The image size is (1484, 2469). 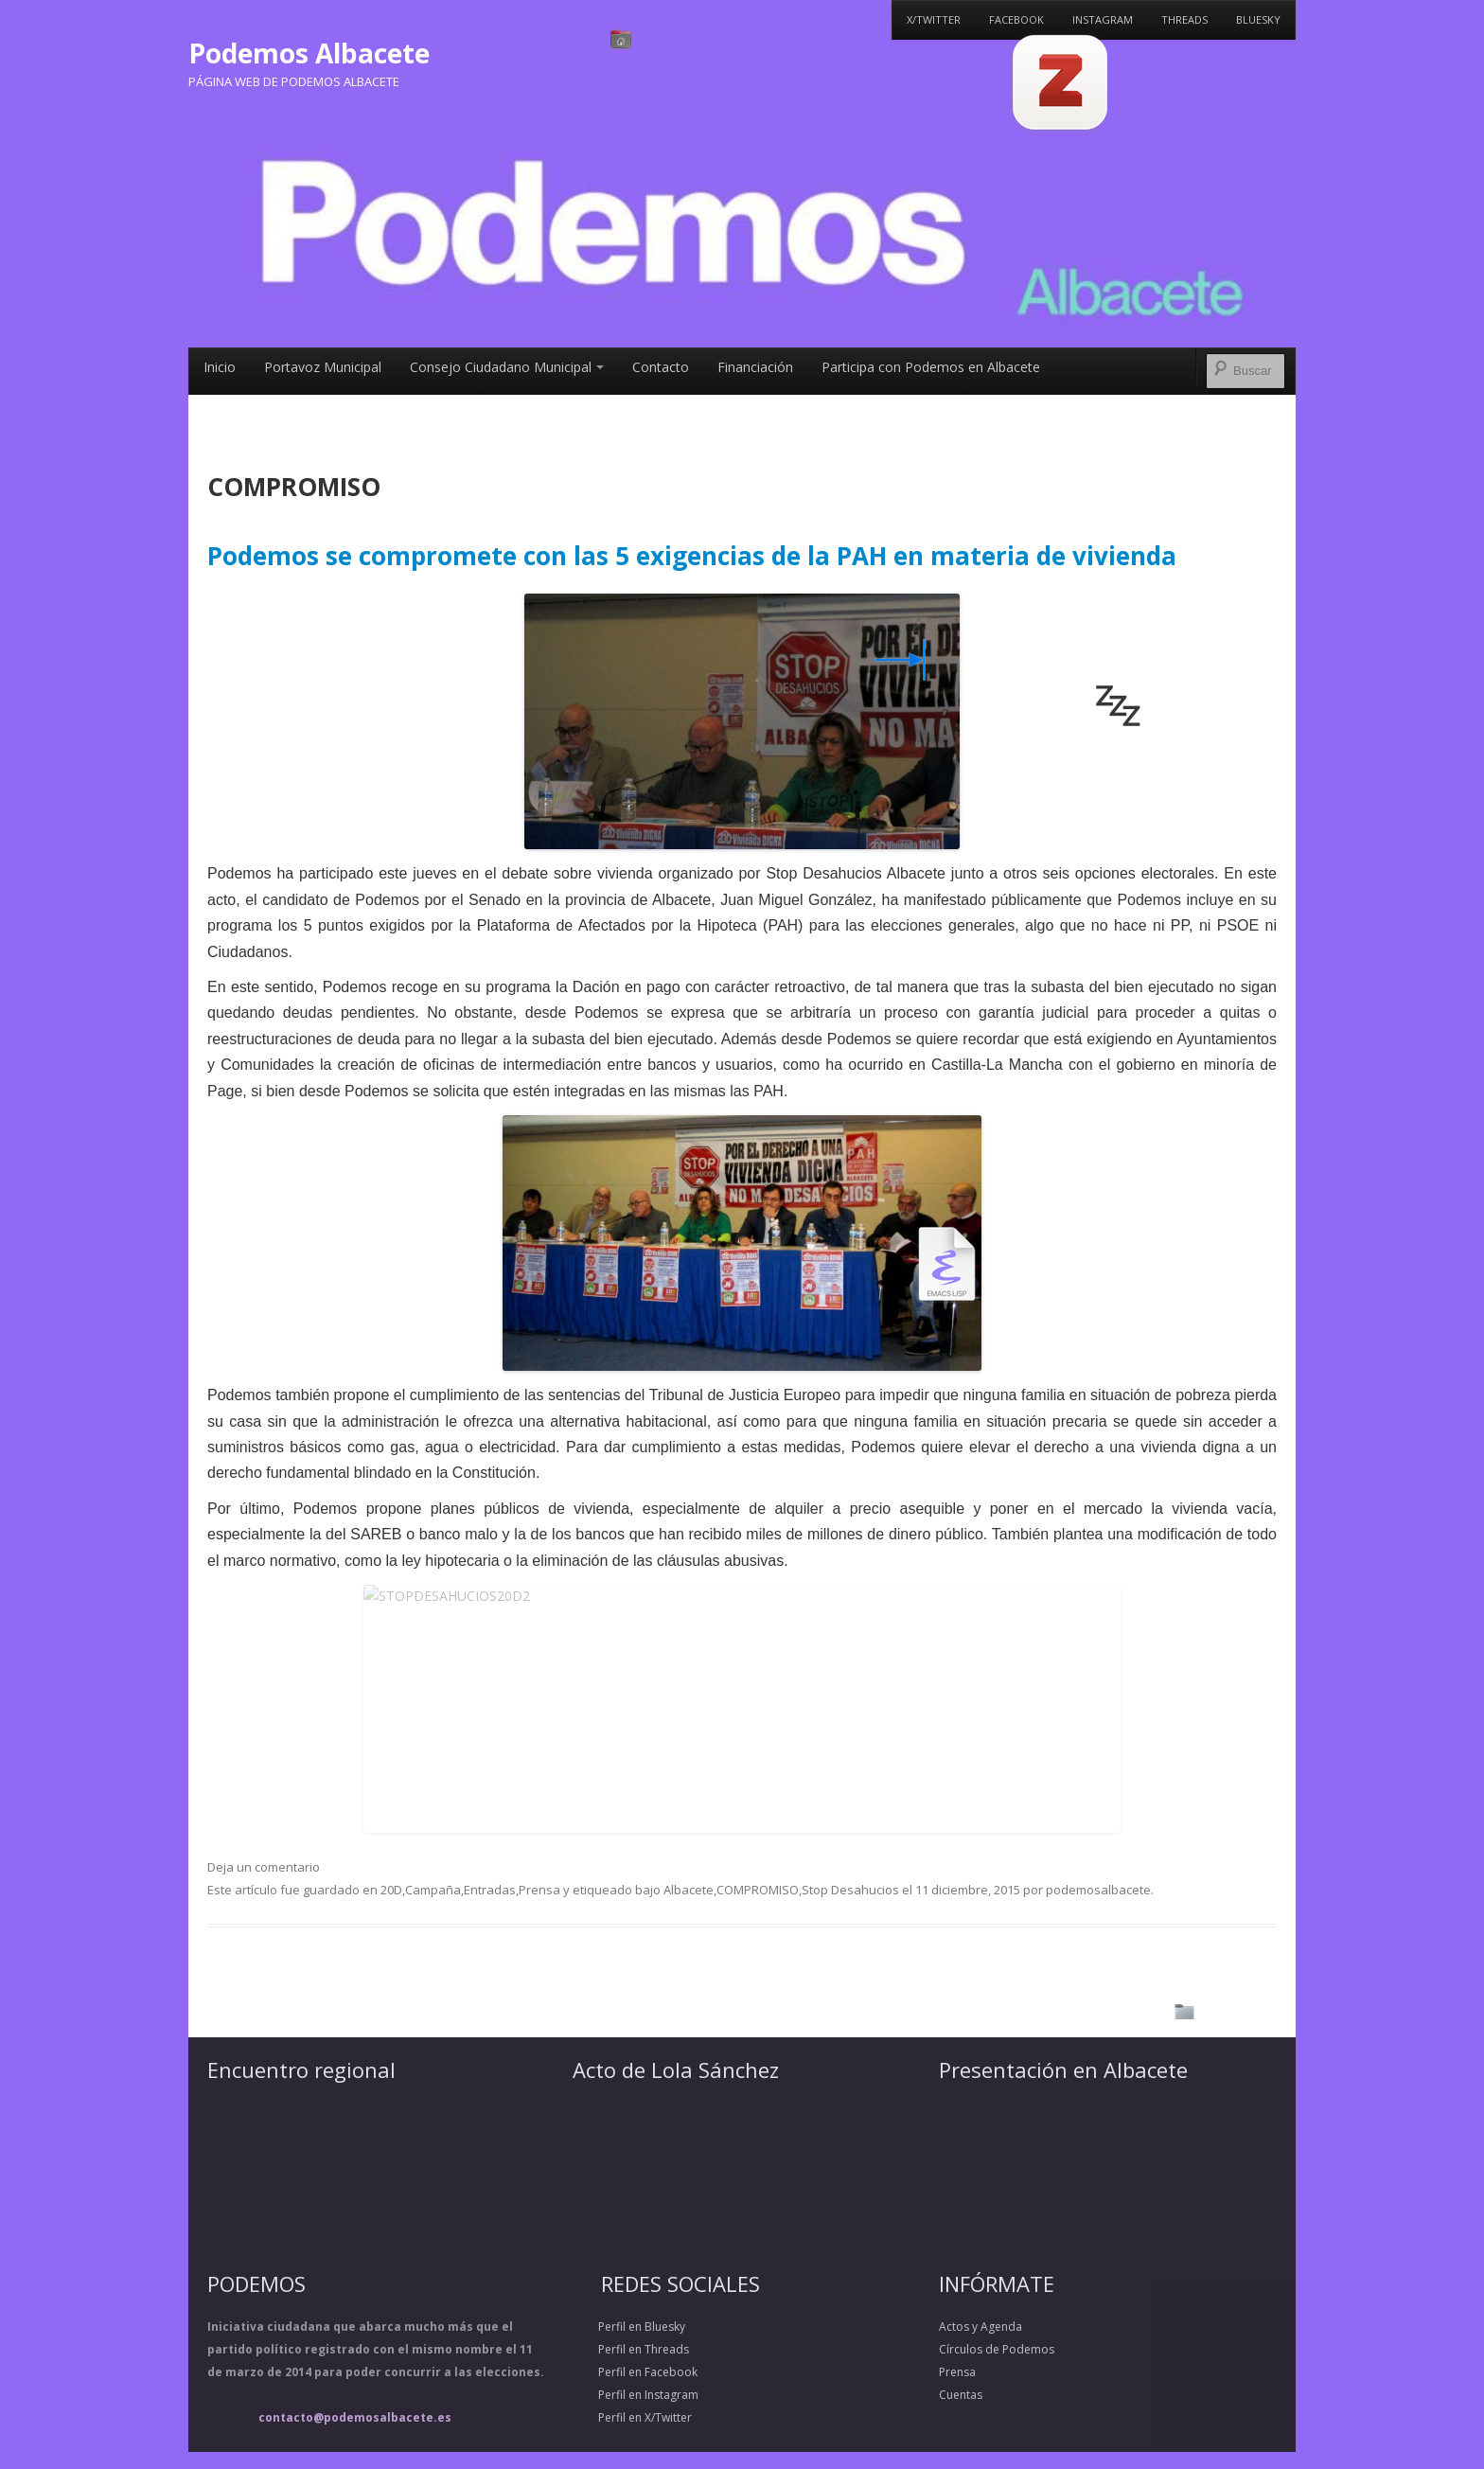 I want to click on access your home folder, so click(x=621, y=39).